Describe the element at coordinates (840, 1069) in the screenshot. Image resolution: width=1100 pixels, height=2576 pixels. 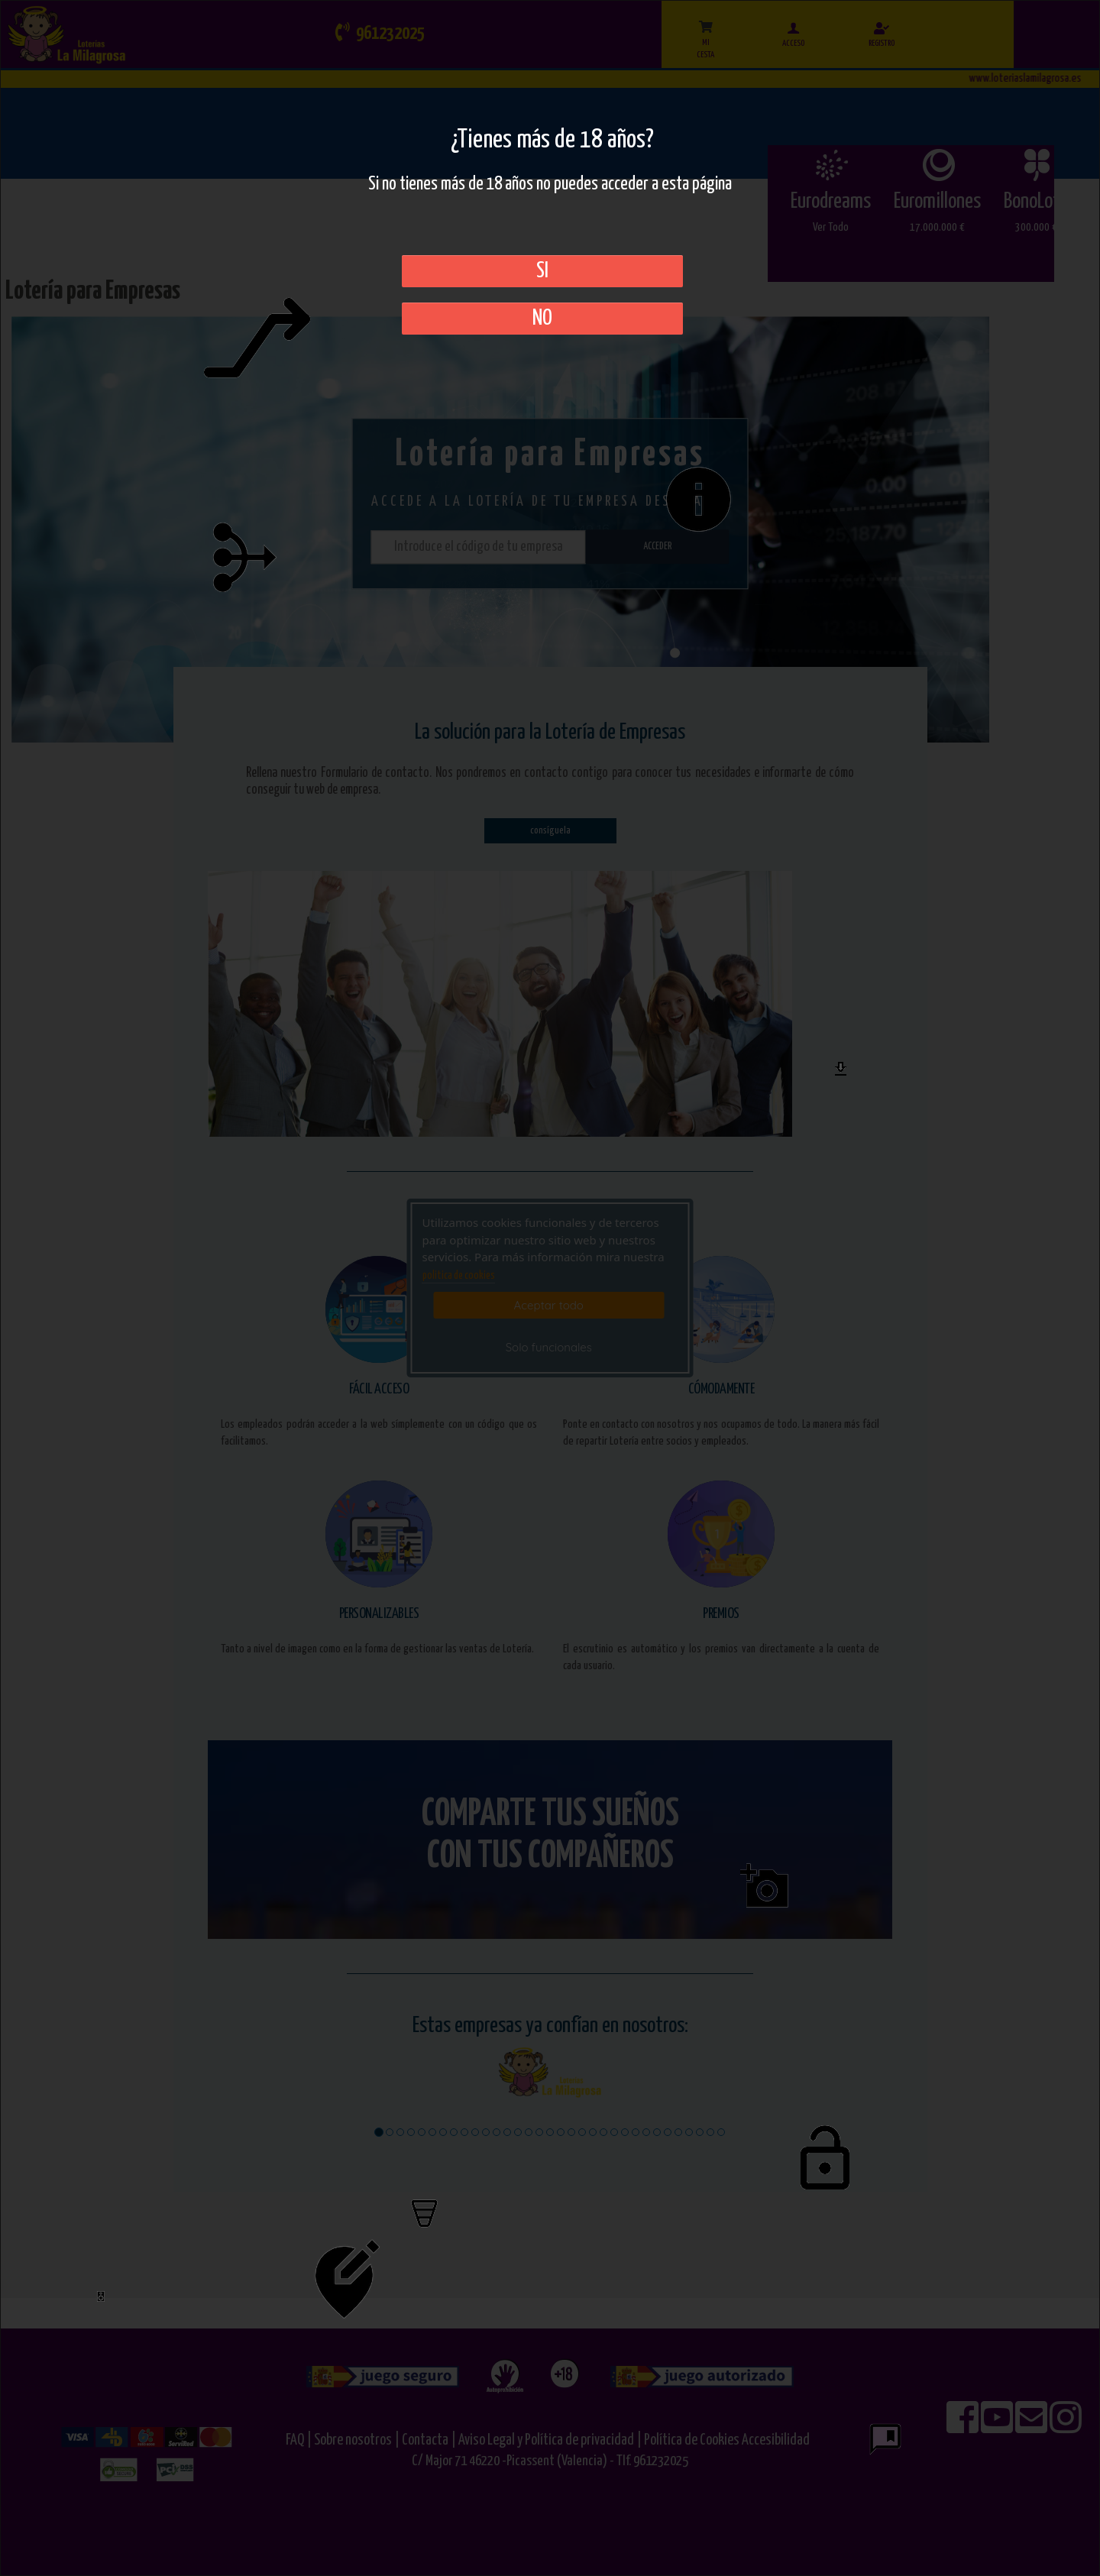
I see `download a file or document` at that location.